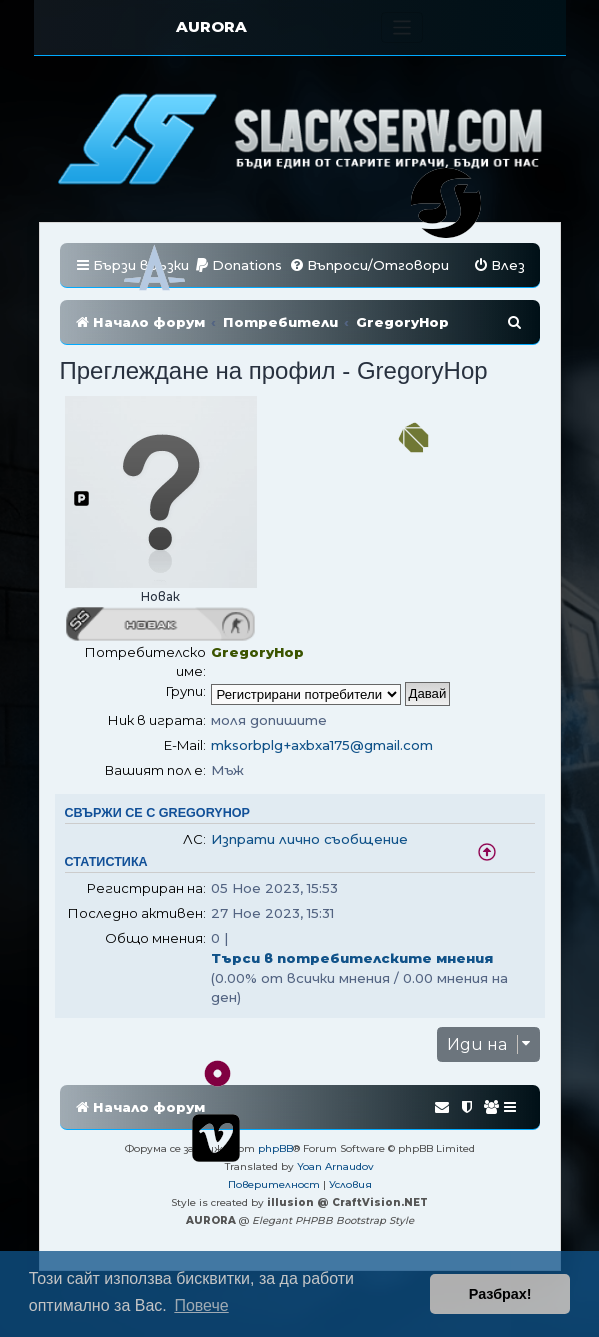 The width and height of the screenshot is (599, 1337). What do you see at coordinates (81, 498) in the screenshot?
I see `find nearby parking locations` at bounding box center [81, 498].